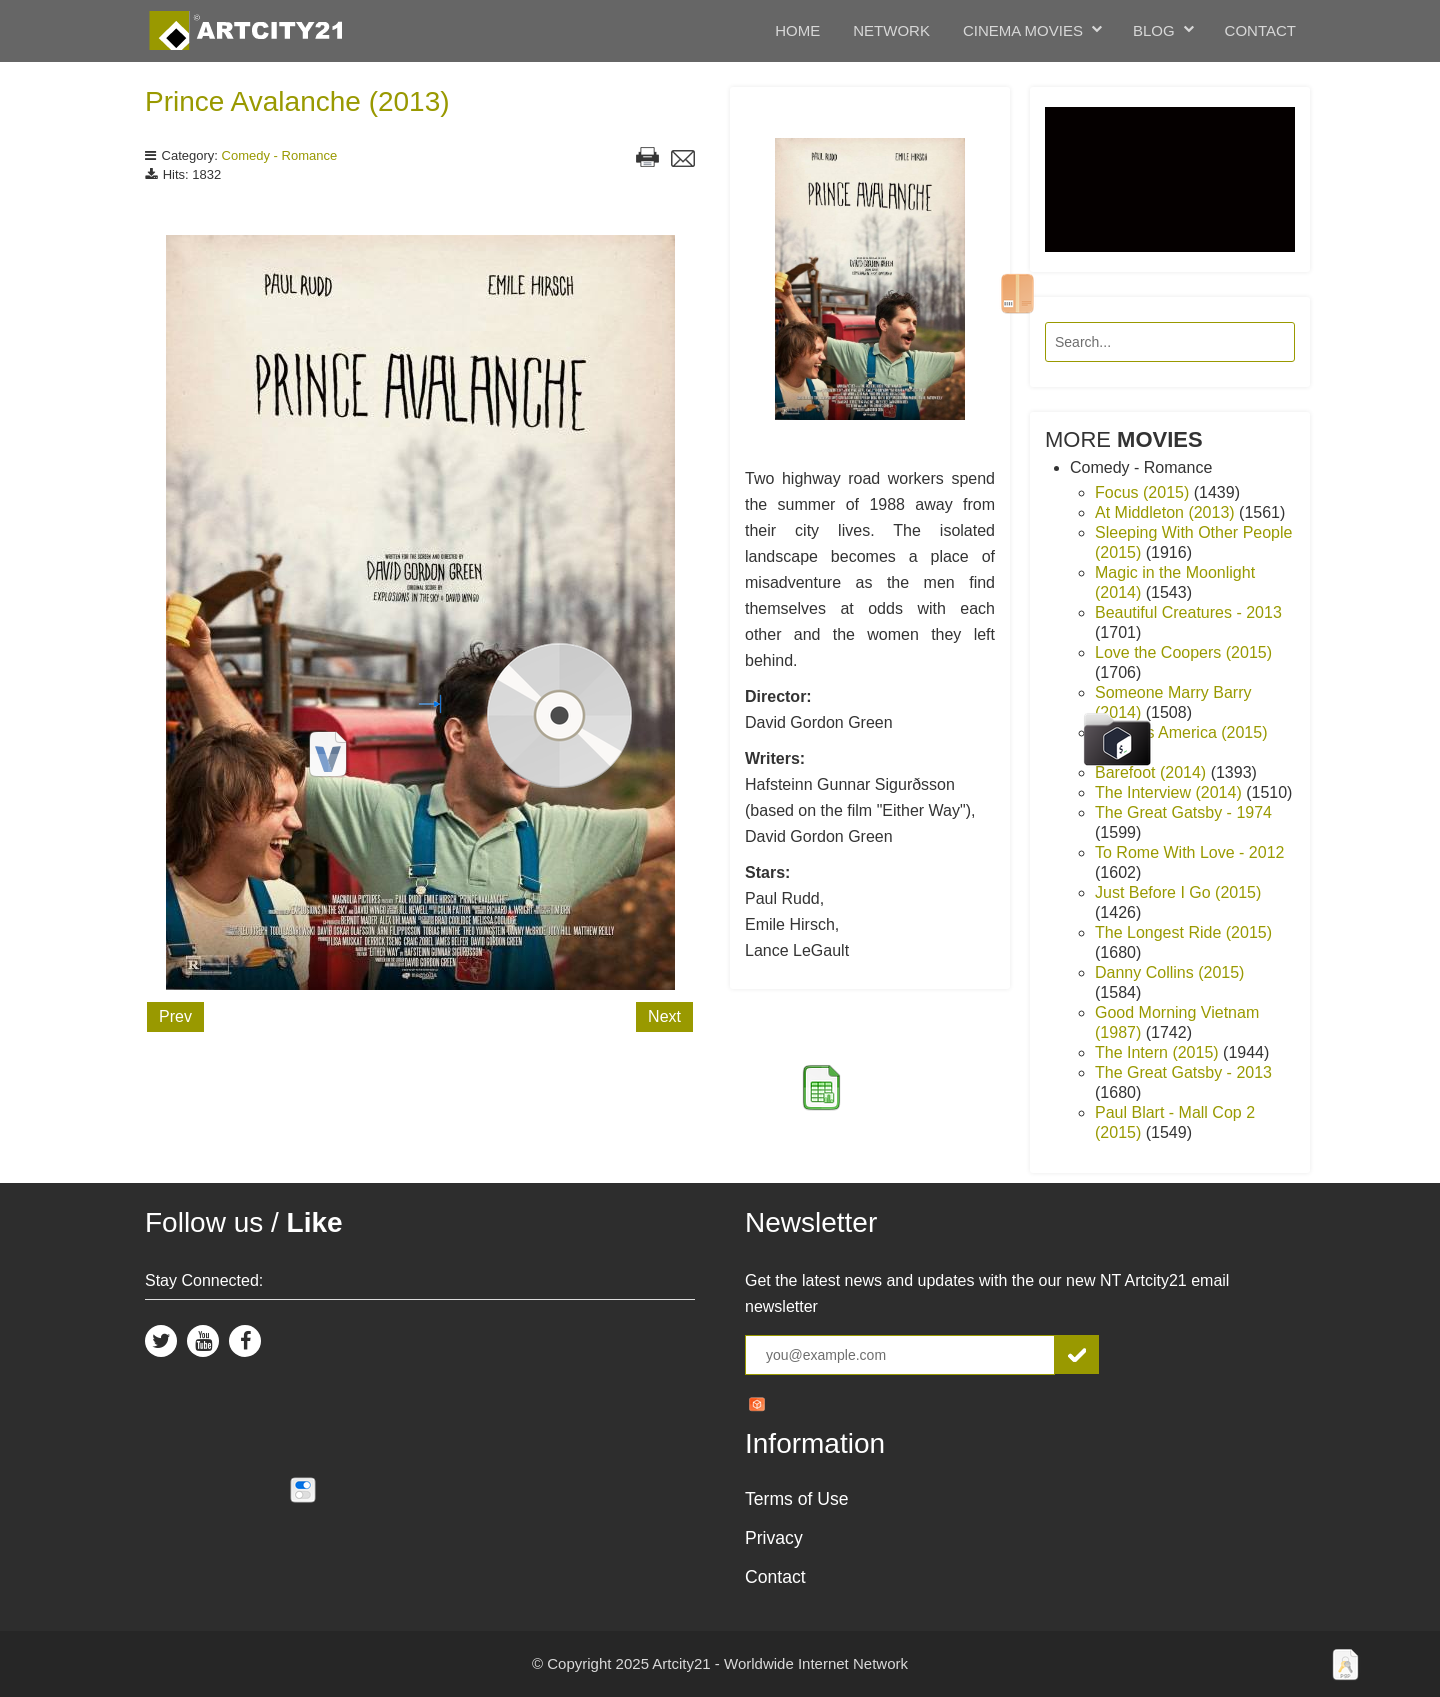 The width and height of the screenshot is (1440, 1697). I want to click on open folder containing bash scripts, so click(1117, 741).